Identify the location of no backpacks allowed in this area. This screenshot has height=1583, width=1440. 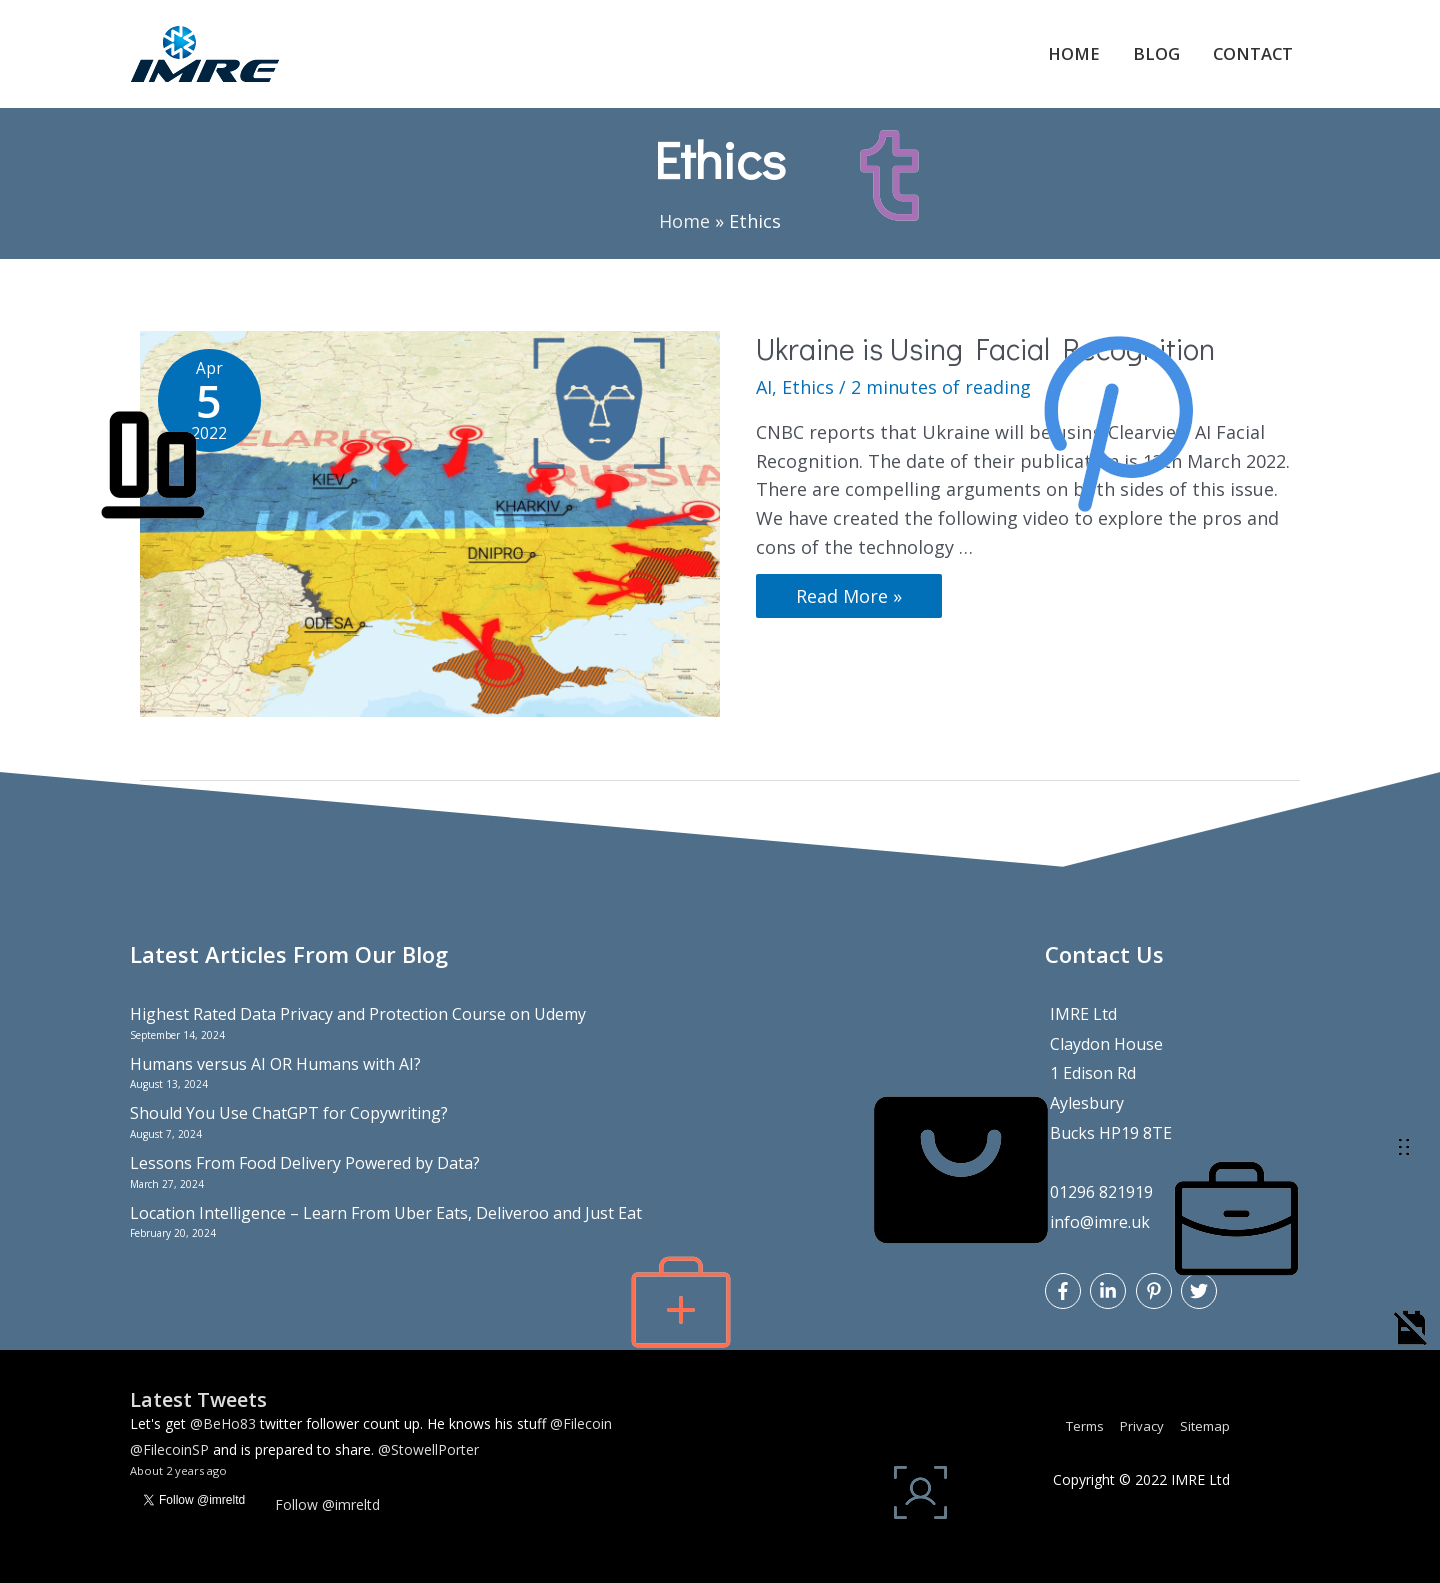
(1411, 1327).